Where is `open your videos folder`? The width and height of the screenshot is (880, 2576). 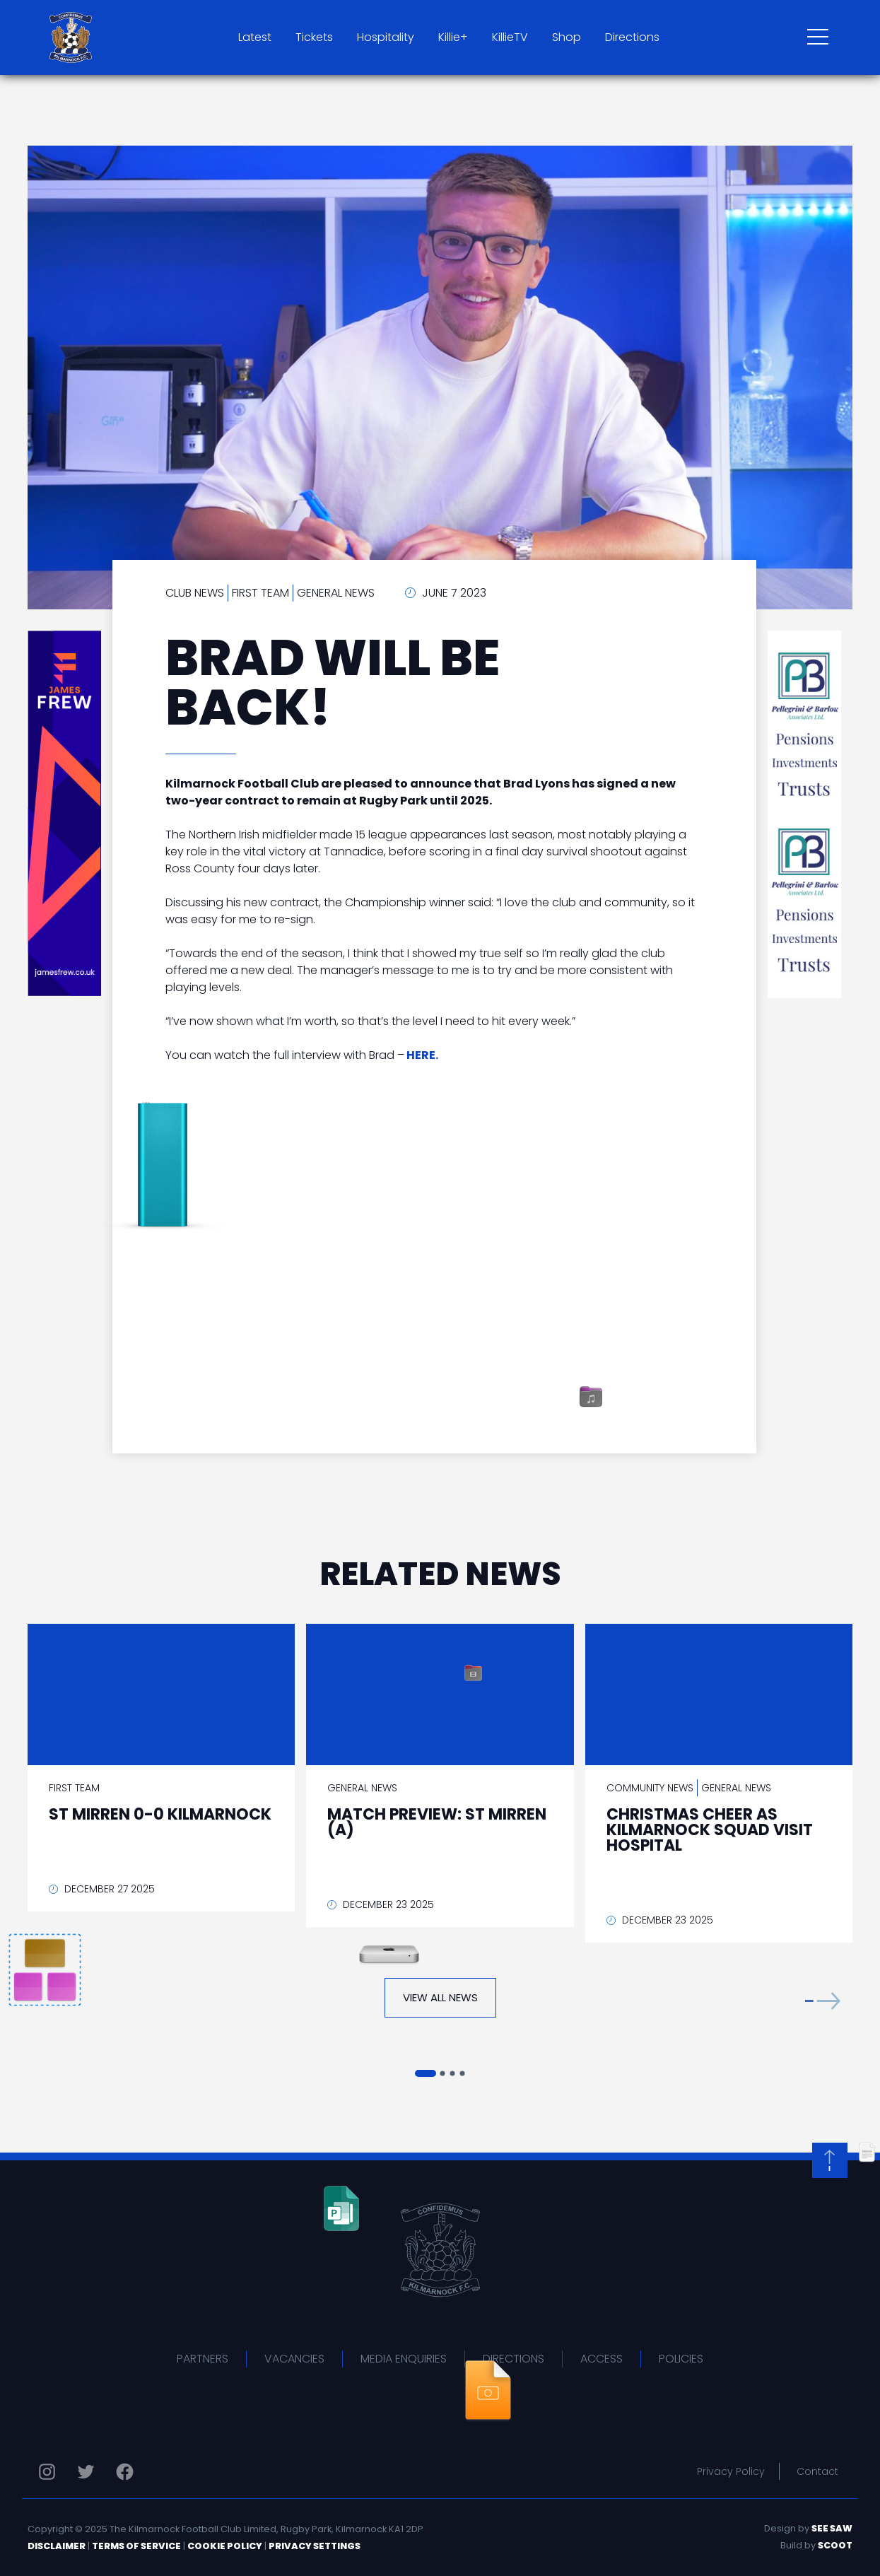 open your videos folder is located at coordinates (473, 1673).